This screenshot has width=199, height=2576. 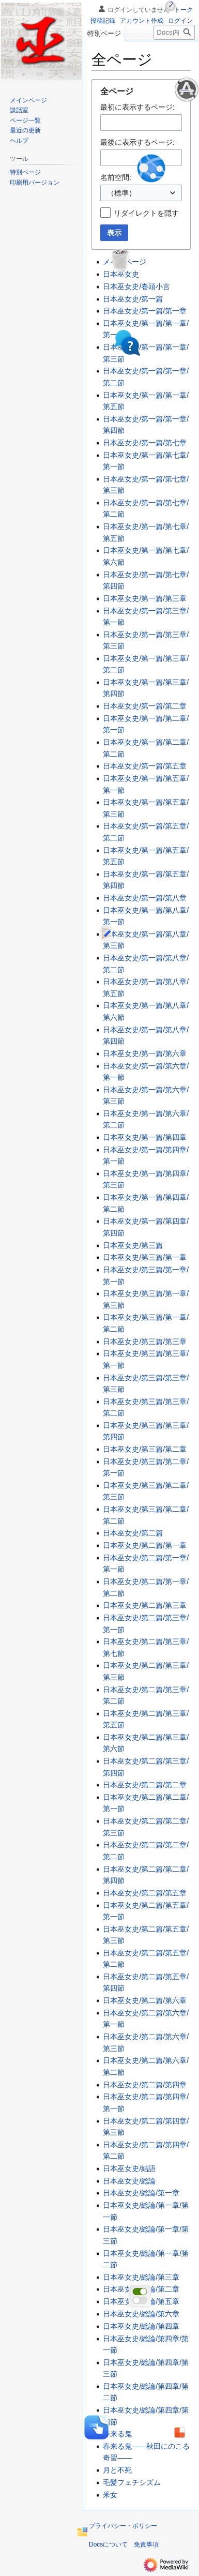 I want to click on access folder settings and preferences, so click(x=82, y=2533).